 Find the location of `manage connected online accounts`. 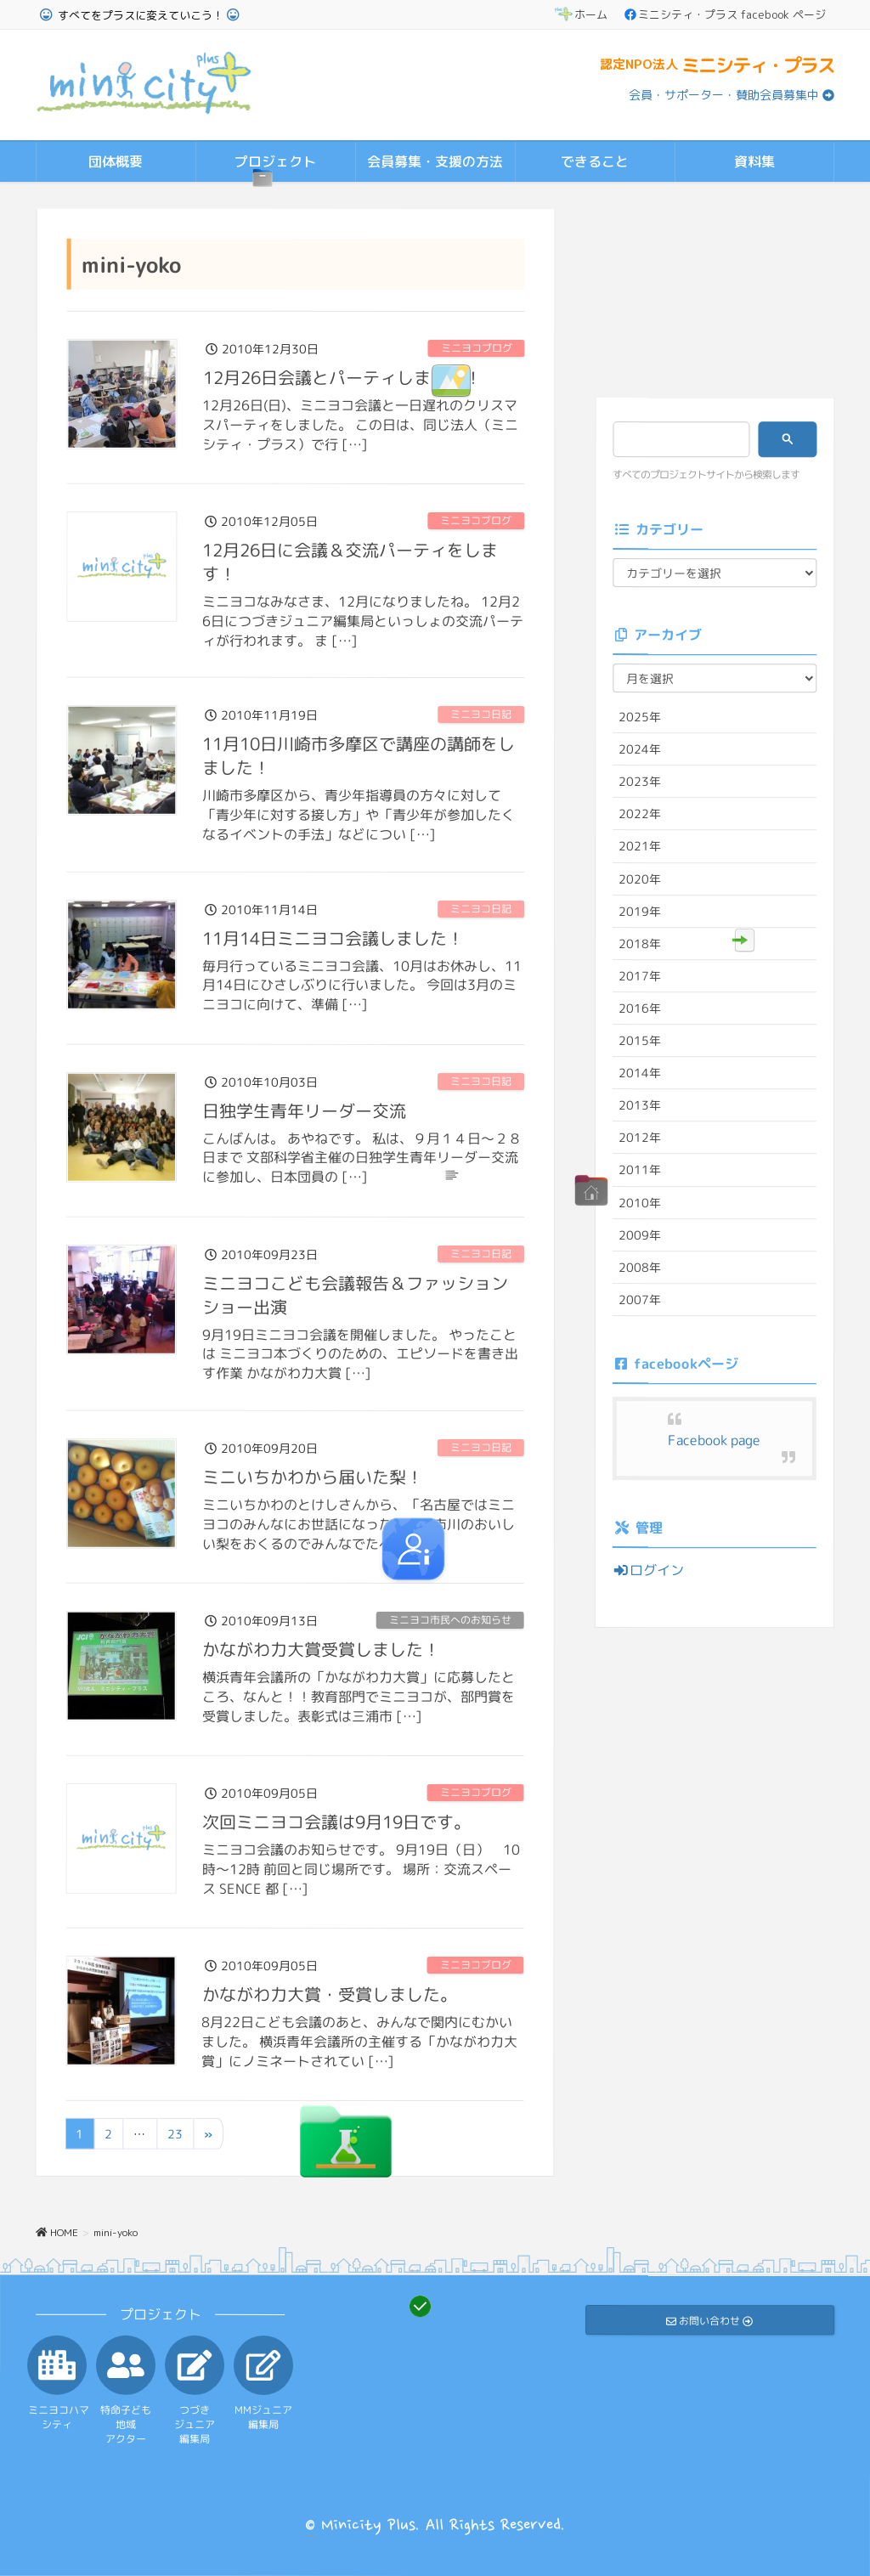

manage connected online accounts is located at coordinates (413, 1550).